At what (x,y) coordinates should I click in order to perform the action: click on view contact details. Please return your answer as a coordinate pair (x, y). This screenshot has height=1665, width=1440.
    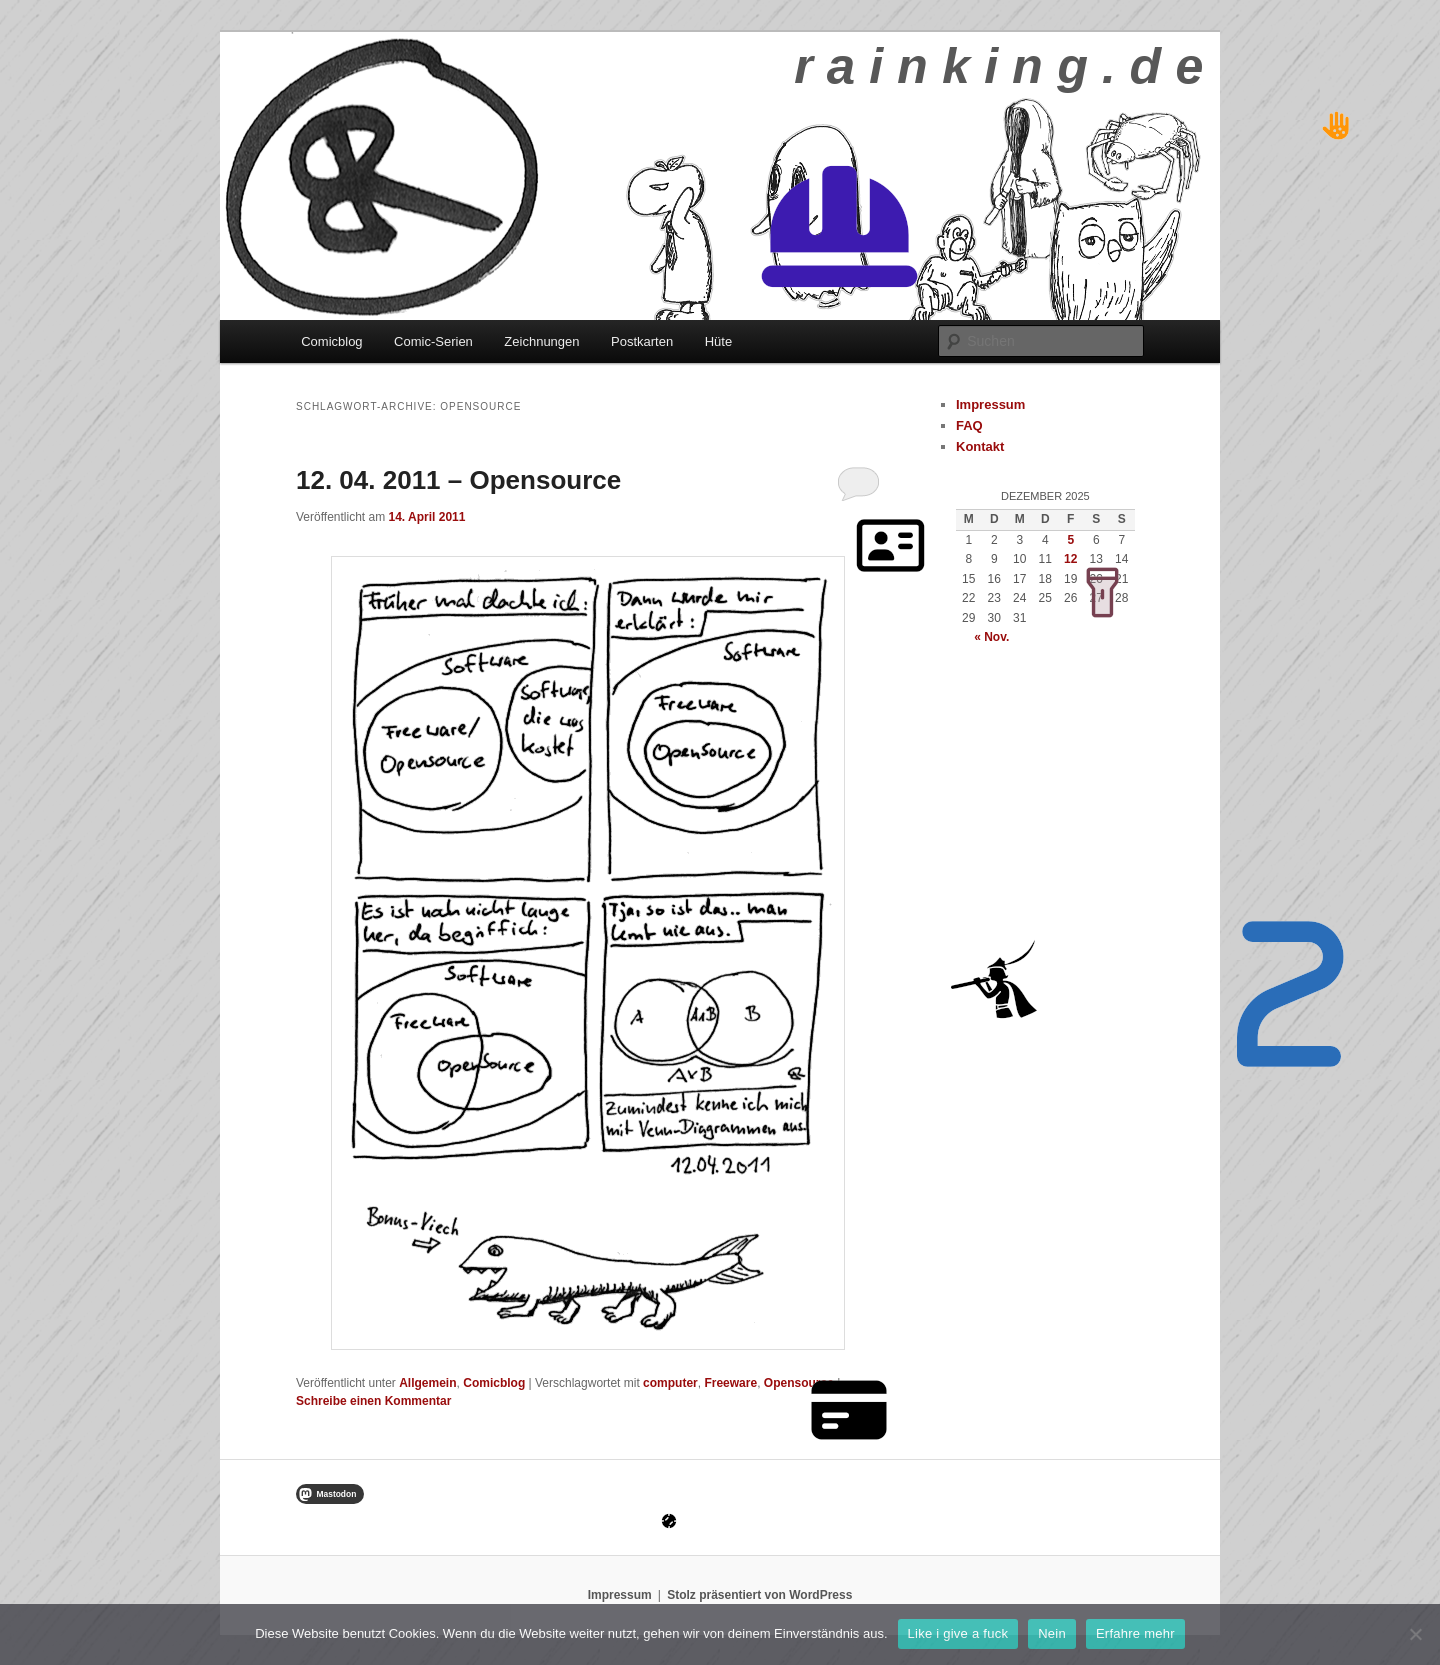
    Looking at the image, I should click on (890, 545).